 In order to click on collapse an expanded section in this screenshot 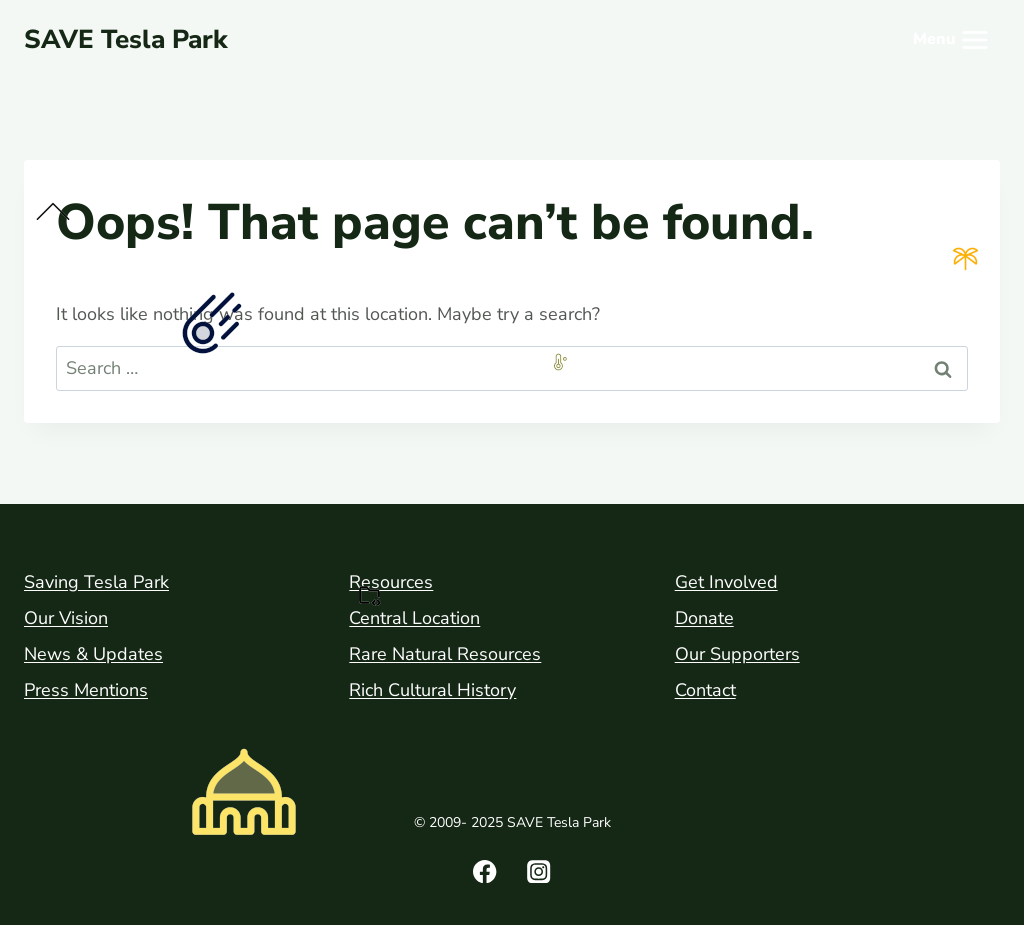, I will do `click(53, 213)`.